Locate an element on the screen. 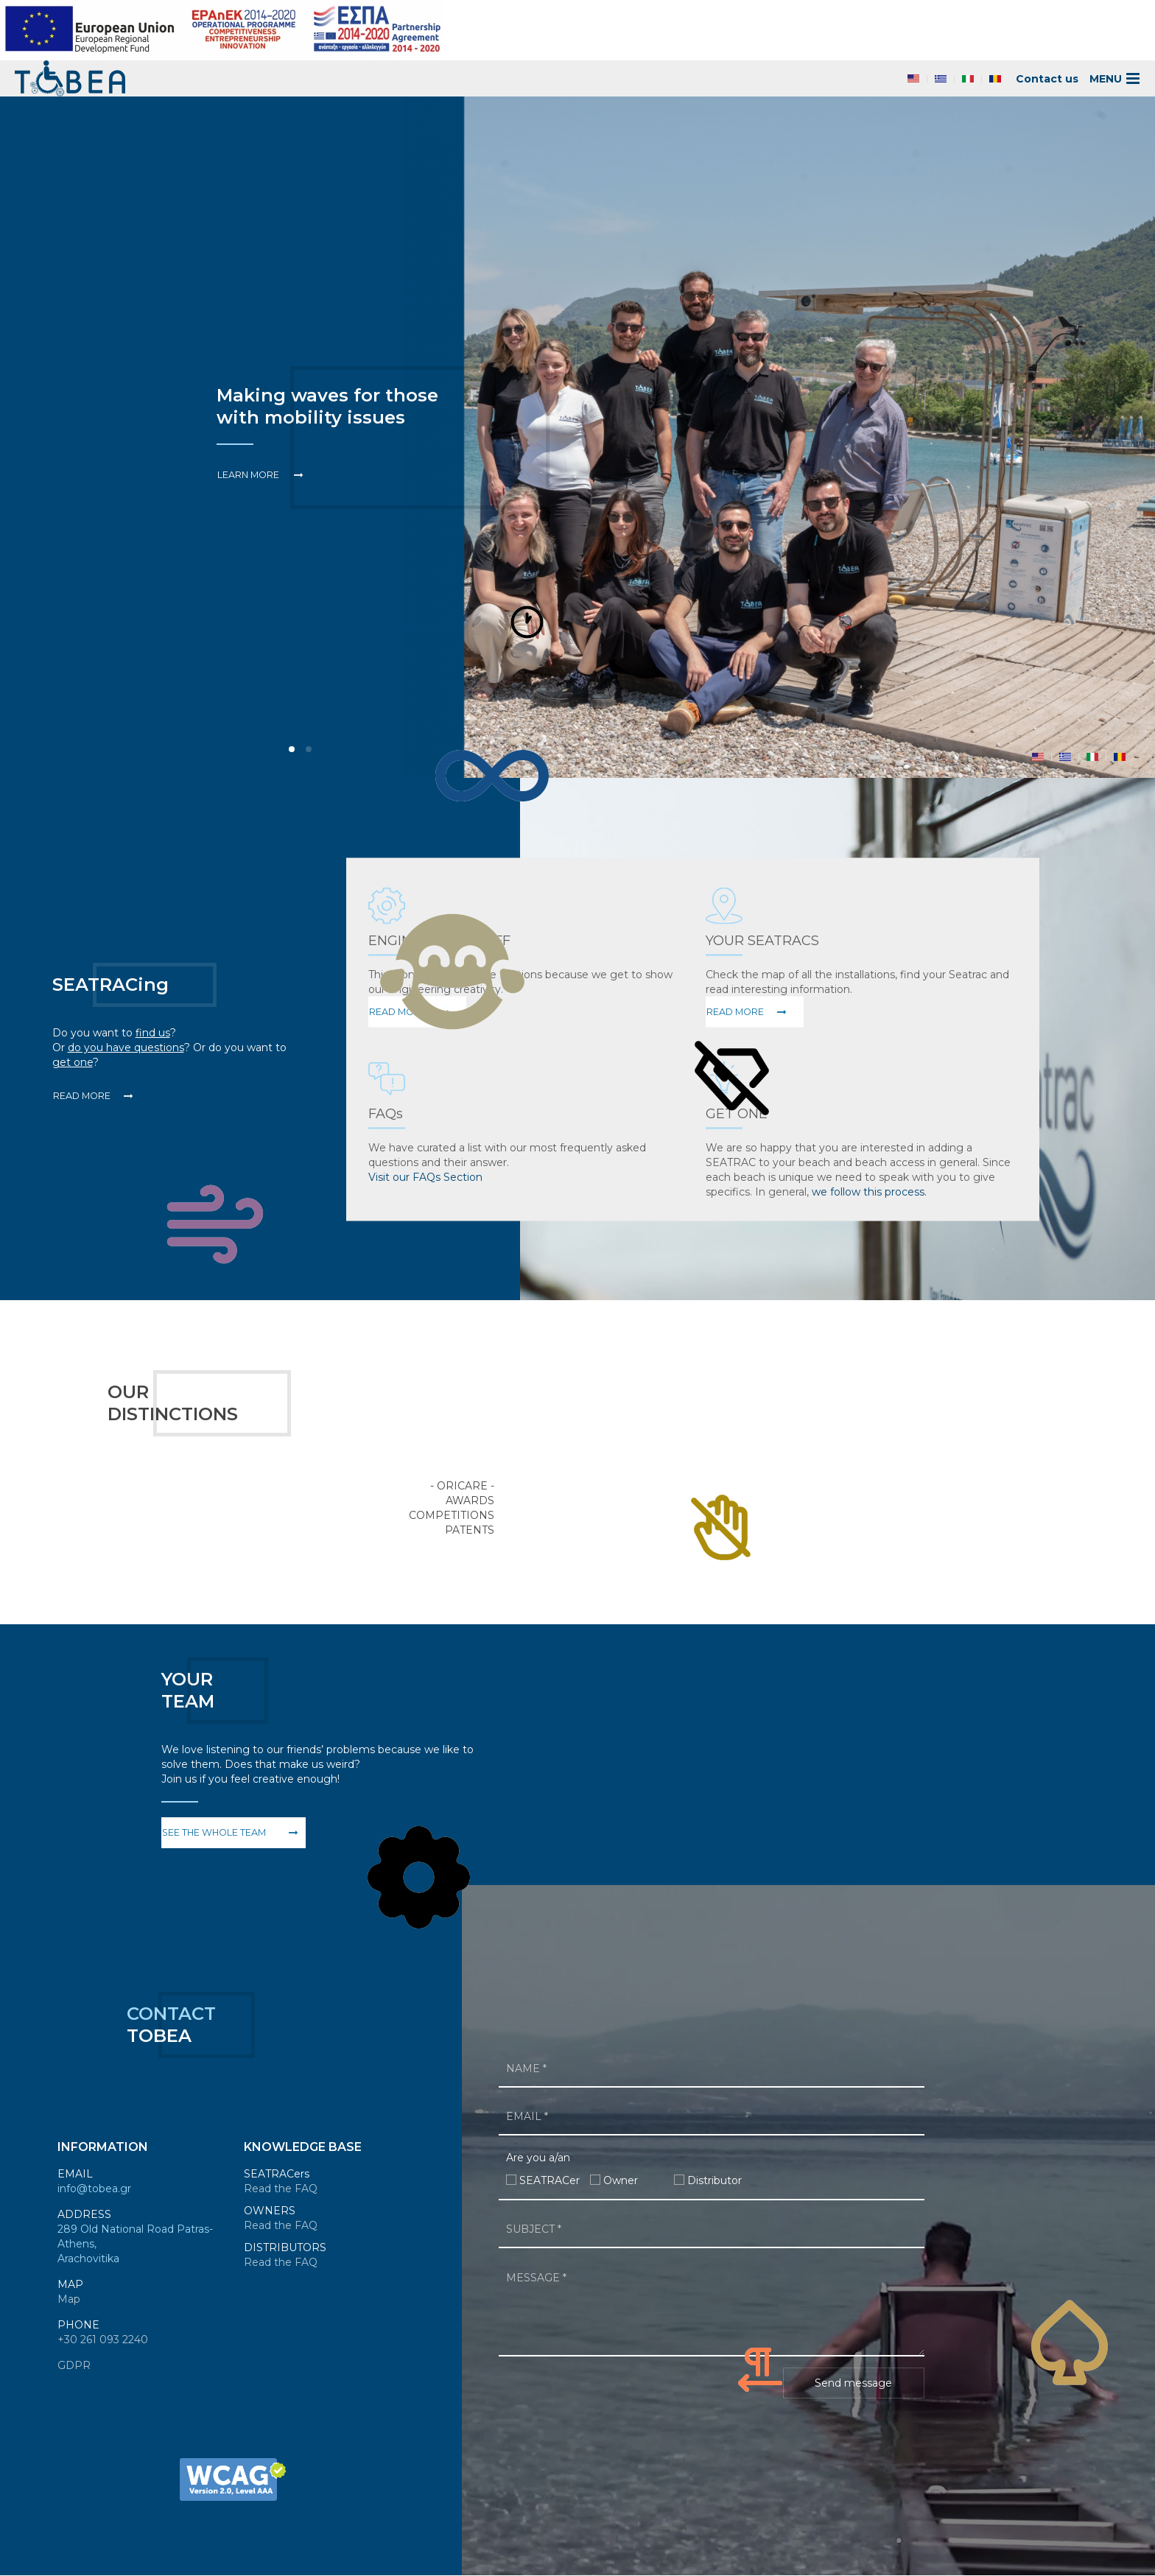  open settings menu is located at coordinates (418, 1877).